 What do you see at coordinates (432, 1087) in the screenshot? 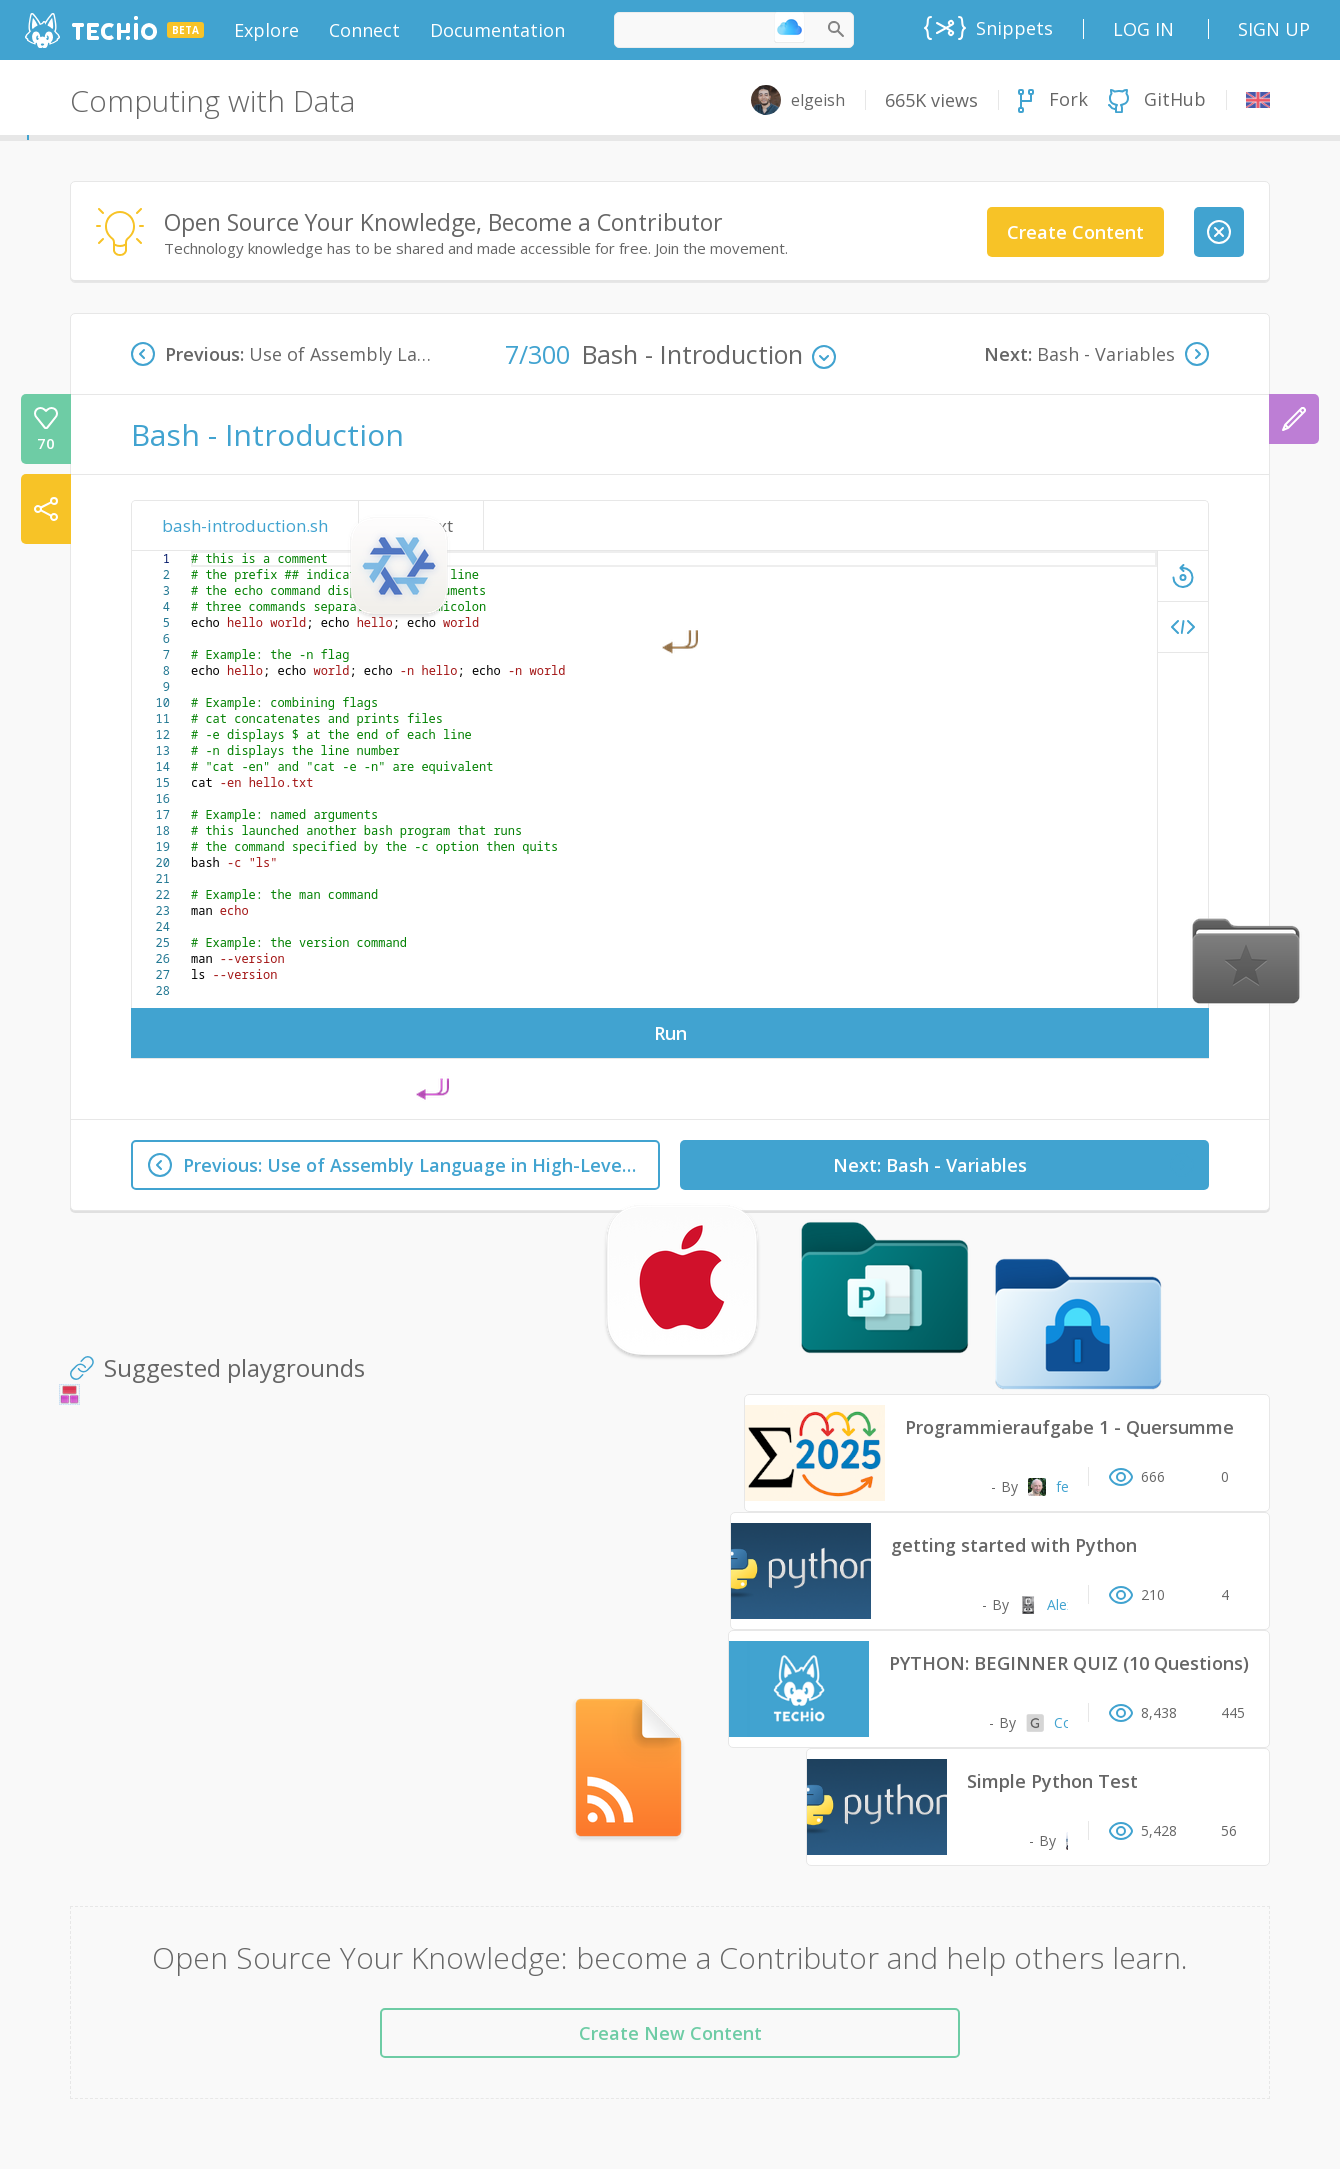
I see `reply to all recipients in an email thread` at bounding box center [432, 1087].